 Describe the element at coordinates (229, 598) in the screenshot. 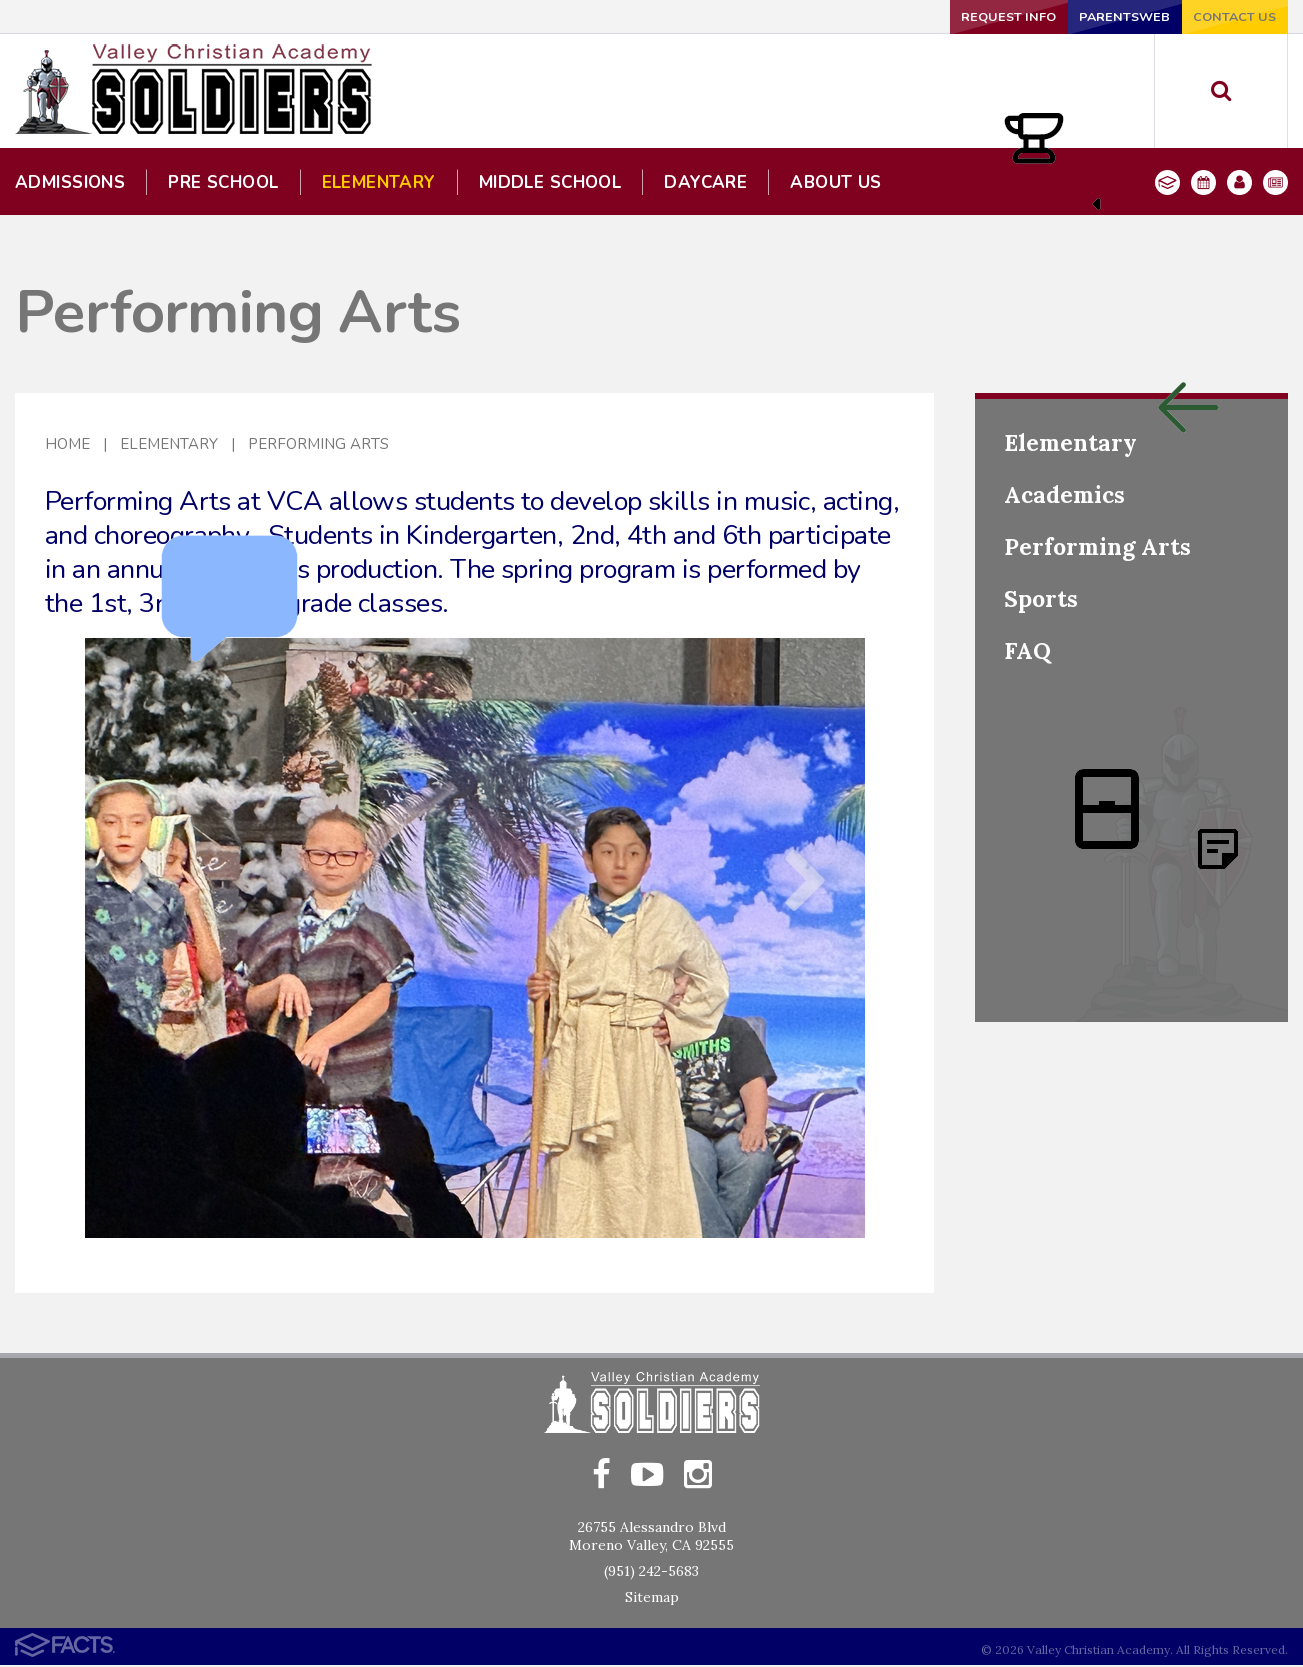

I see `open chat or messaging` at that location.